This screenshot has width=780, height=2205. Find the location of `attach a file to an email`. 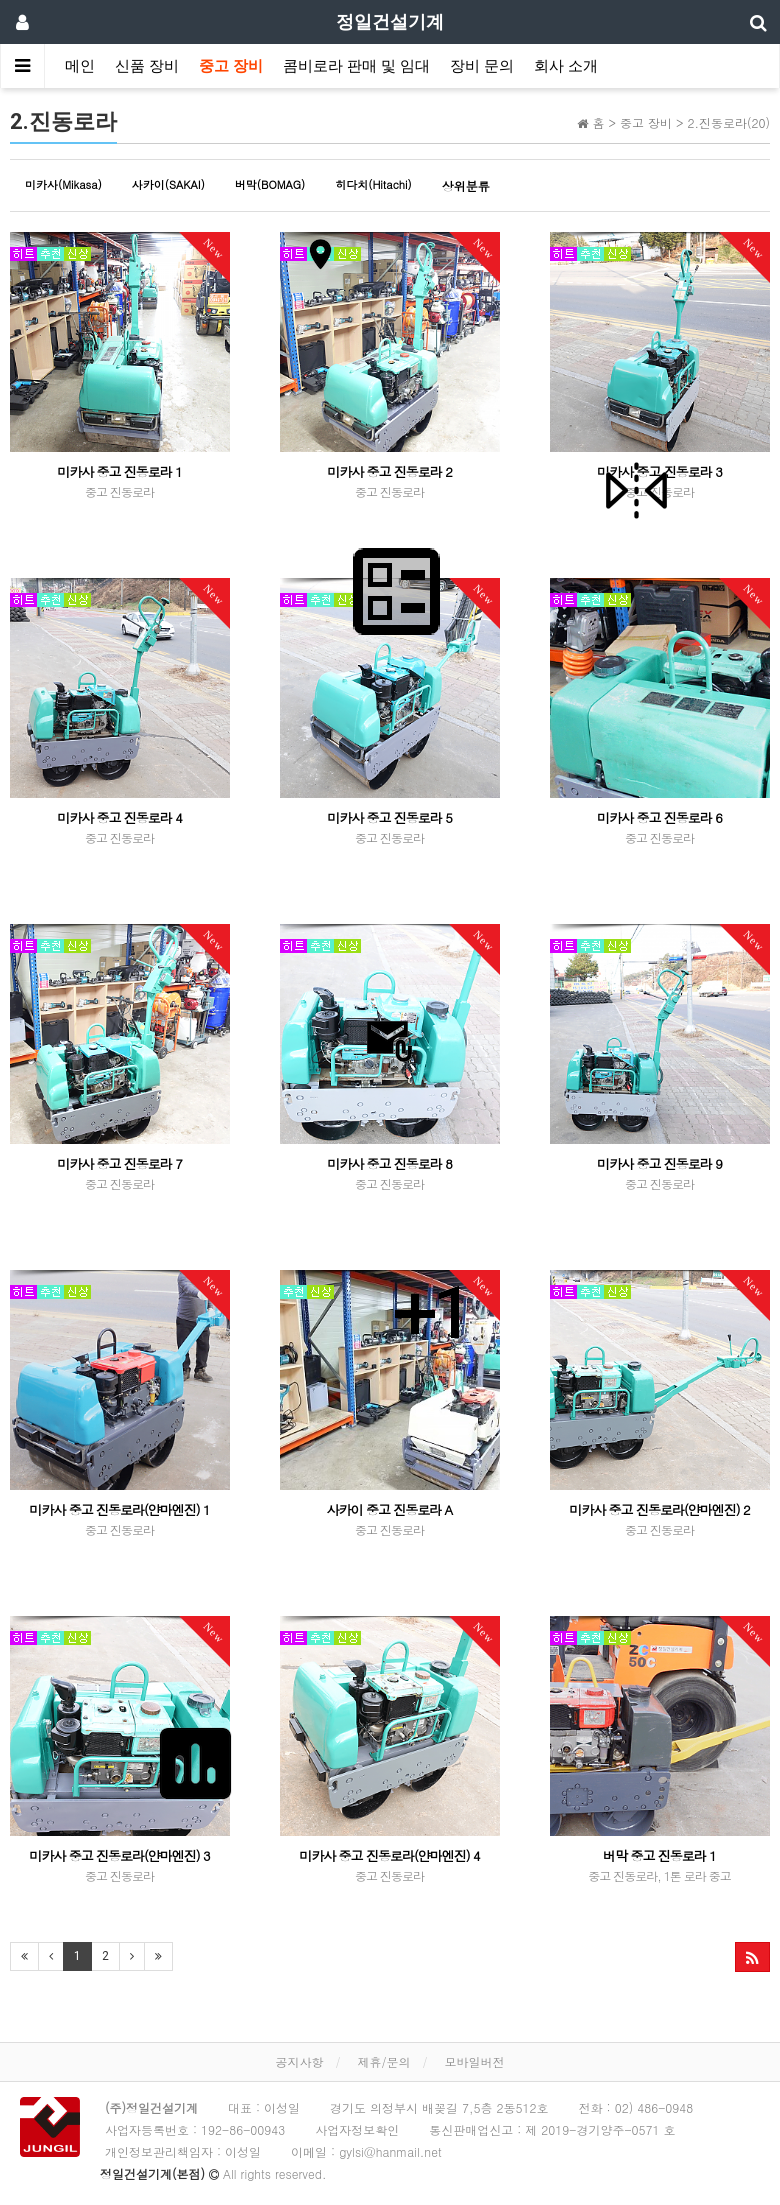

attach a file to an email is located at coordinates (389, 1041).